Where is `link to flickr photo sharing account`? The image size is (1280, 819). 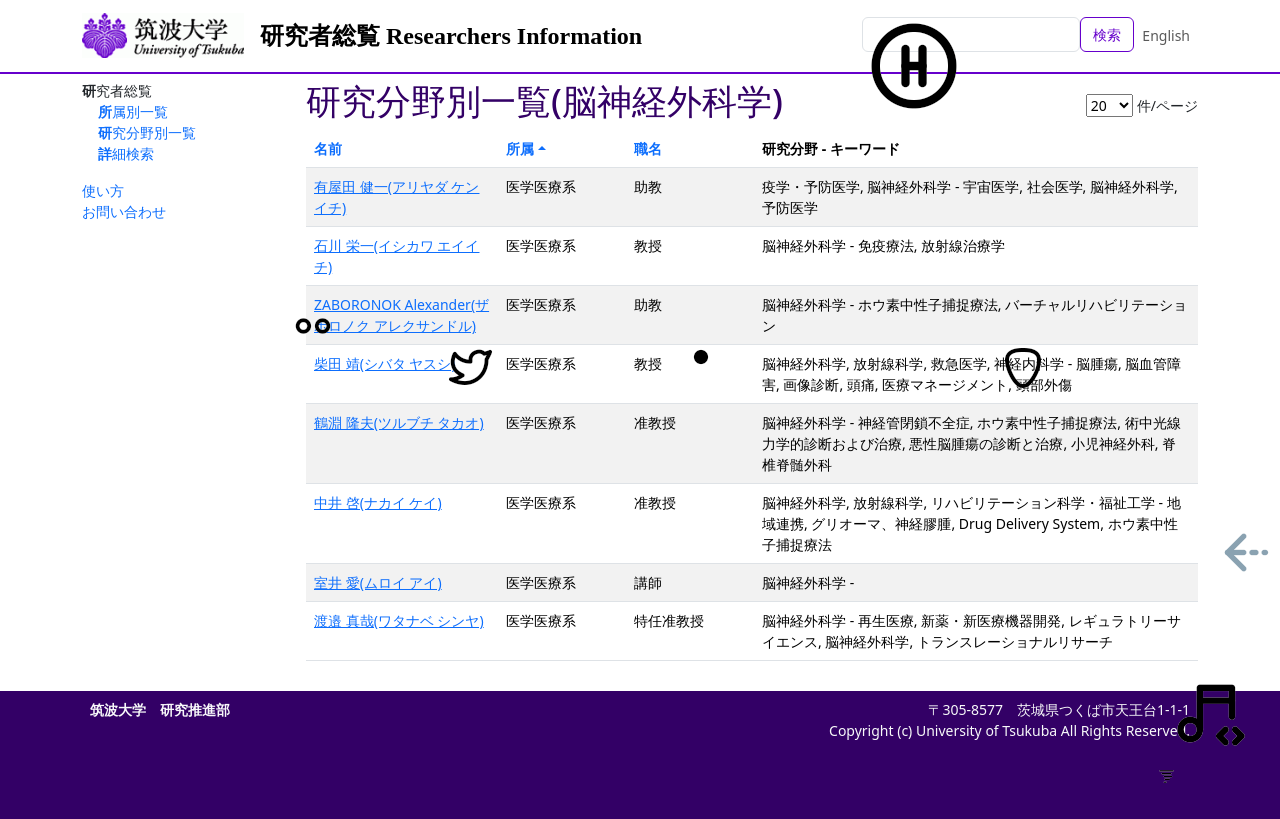
link to flickr photo sharing account is located at coordinates (313, 326).